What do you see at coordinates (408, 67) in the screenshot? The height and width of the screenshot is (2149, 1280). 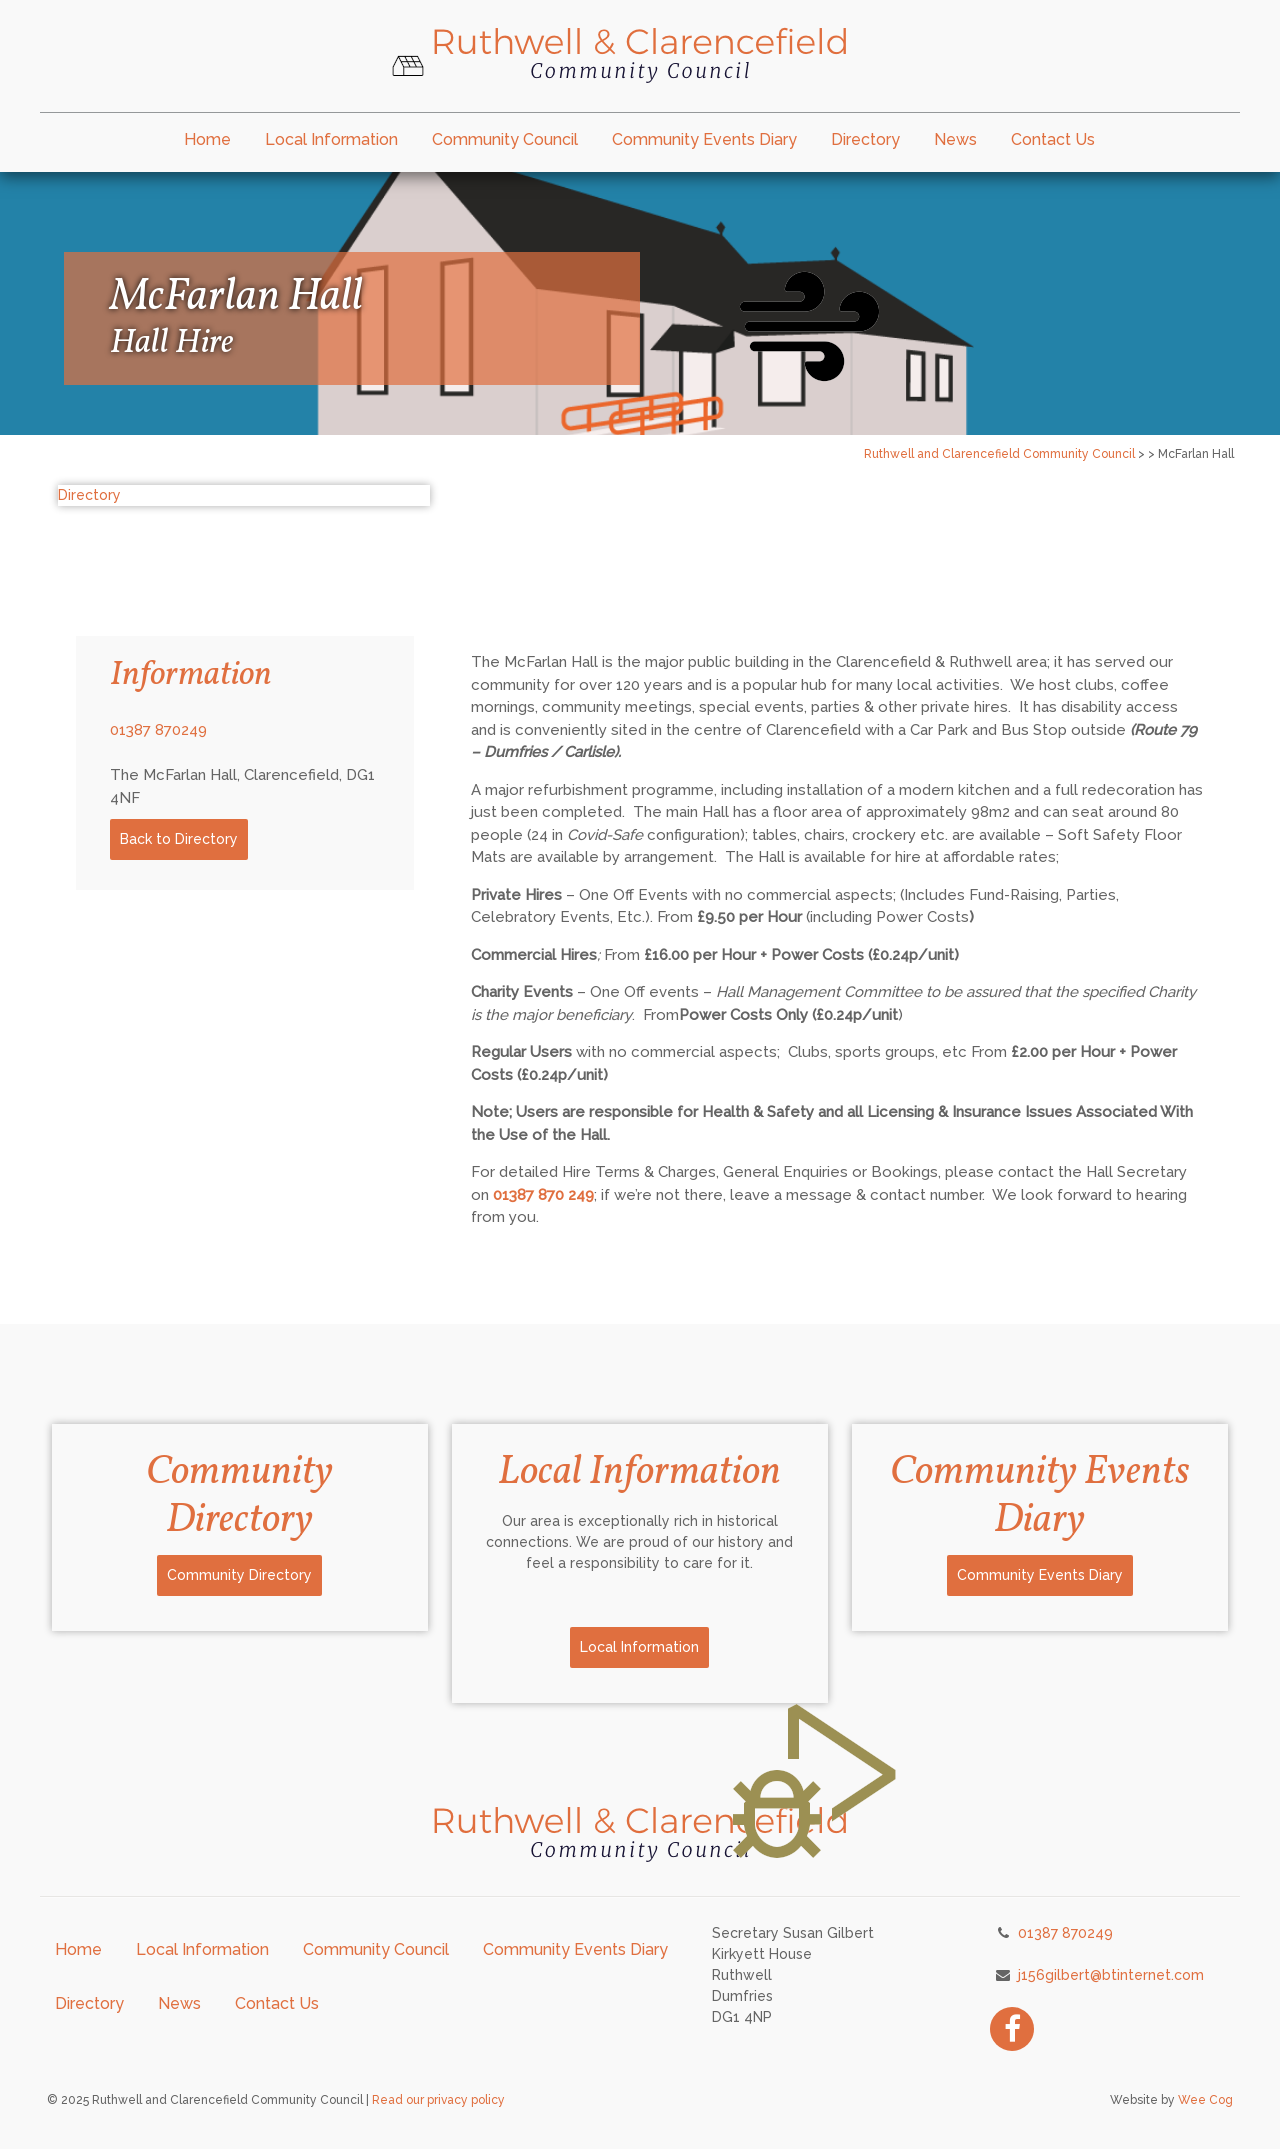 I see `view solar panel or renewable energy settings` at bounding box center [408, 67].